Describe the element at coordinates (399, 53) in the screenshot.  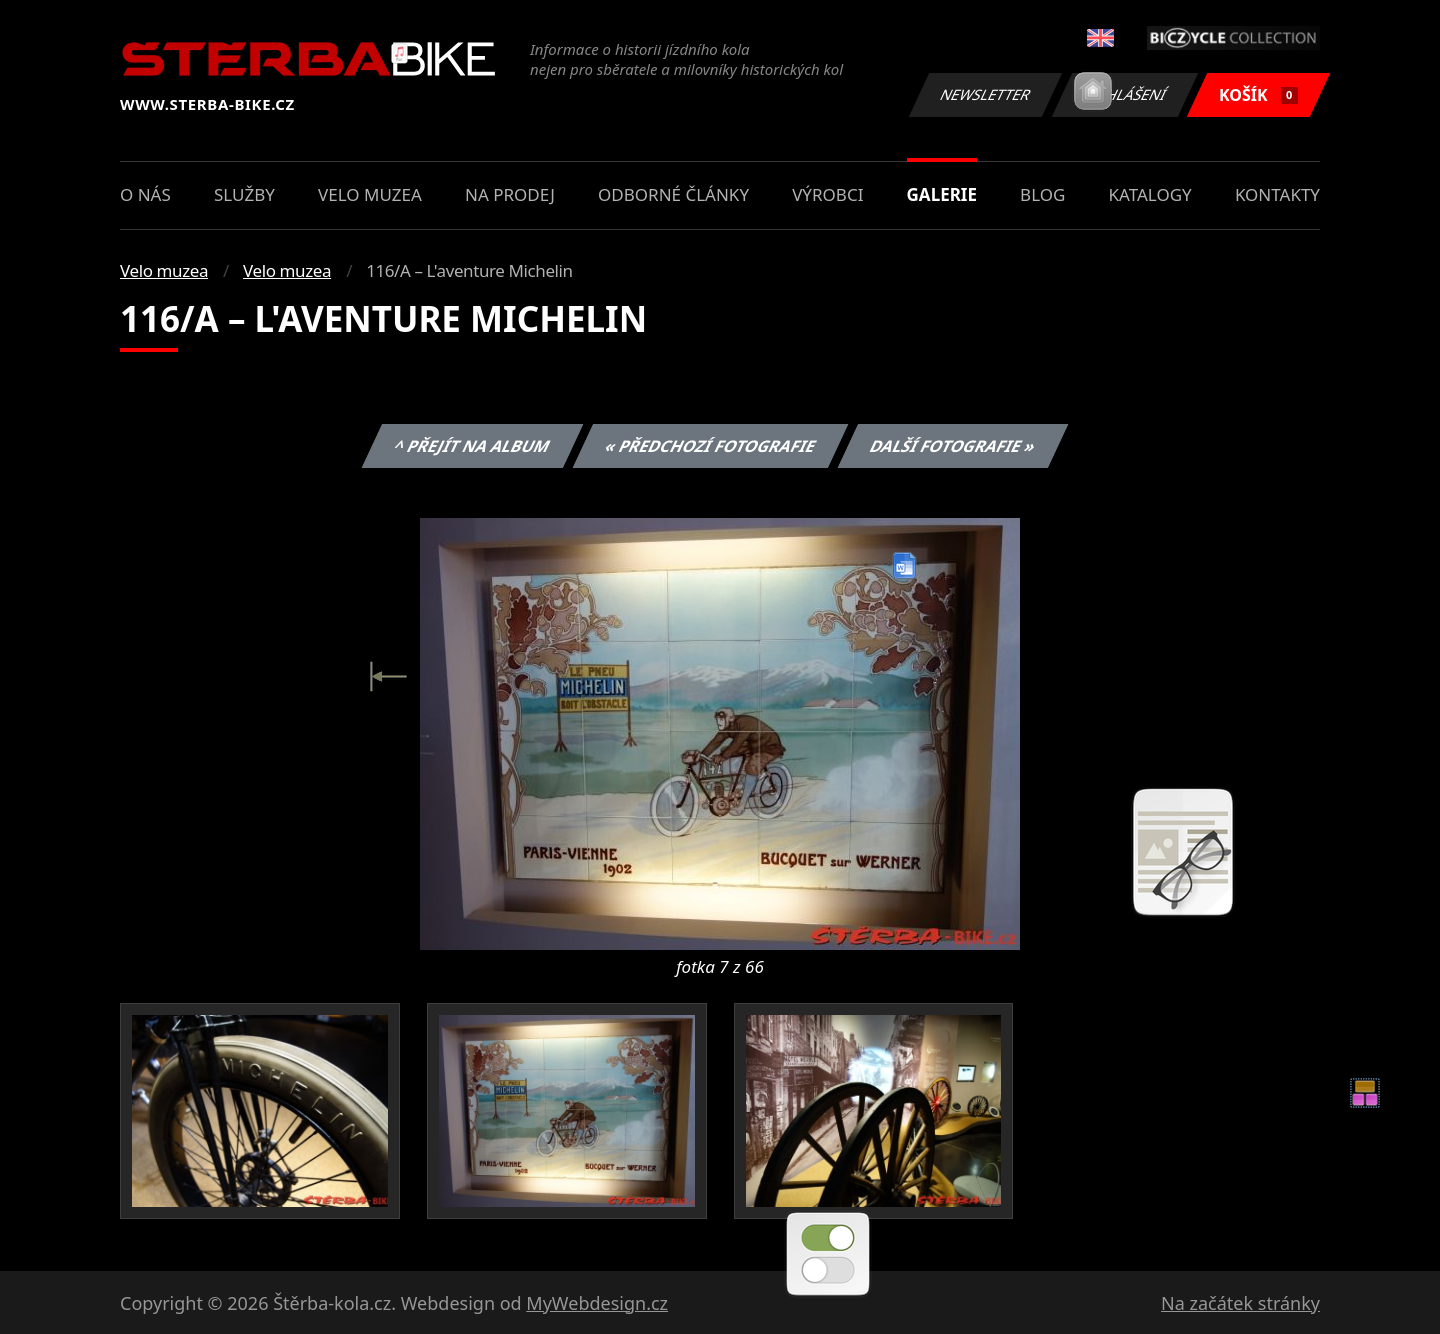
I see `a flac audio file` at that location.